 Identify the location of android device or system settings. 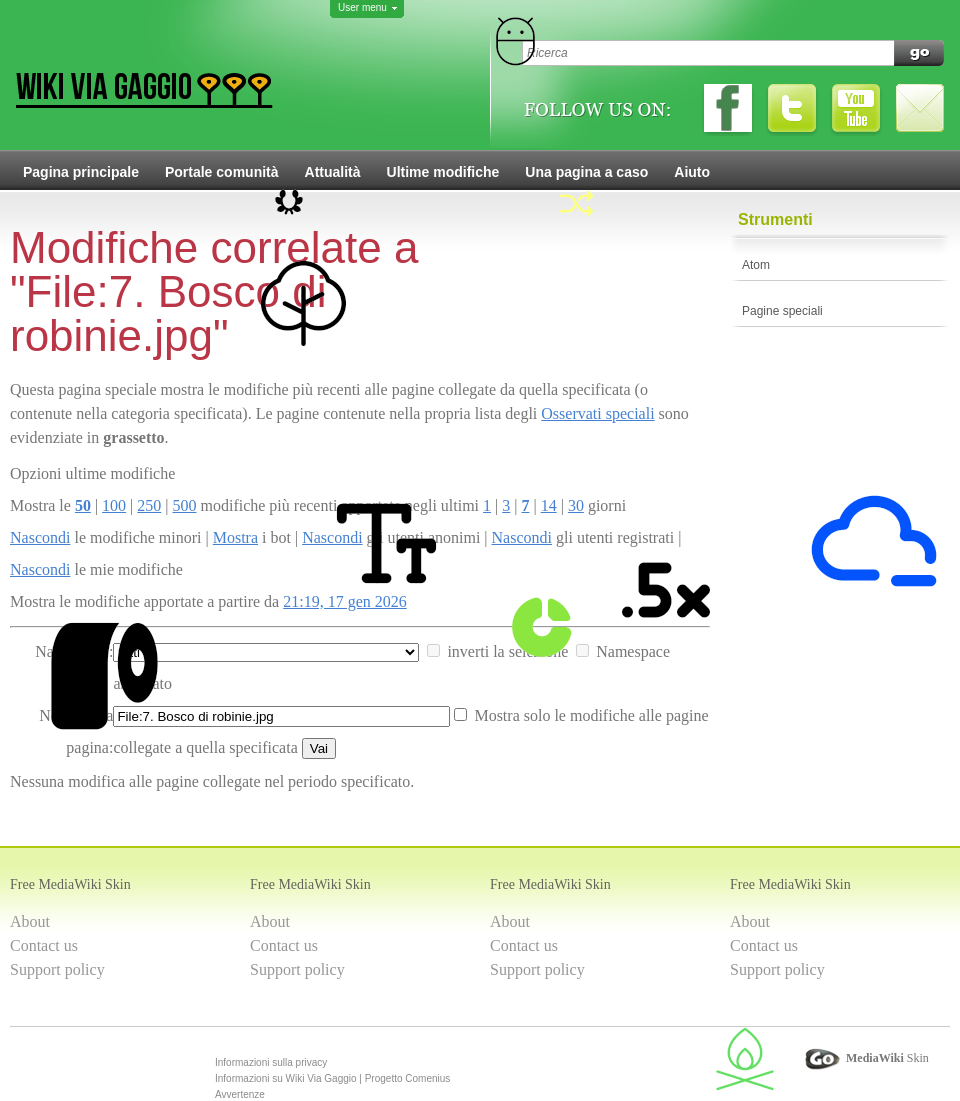
(515, 40).